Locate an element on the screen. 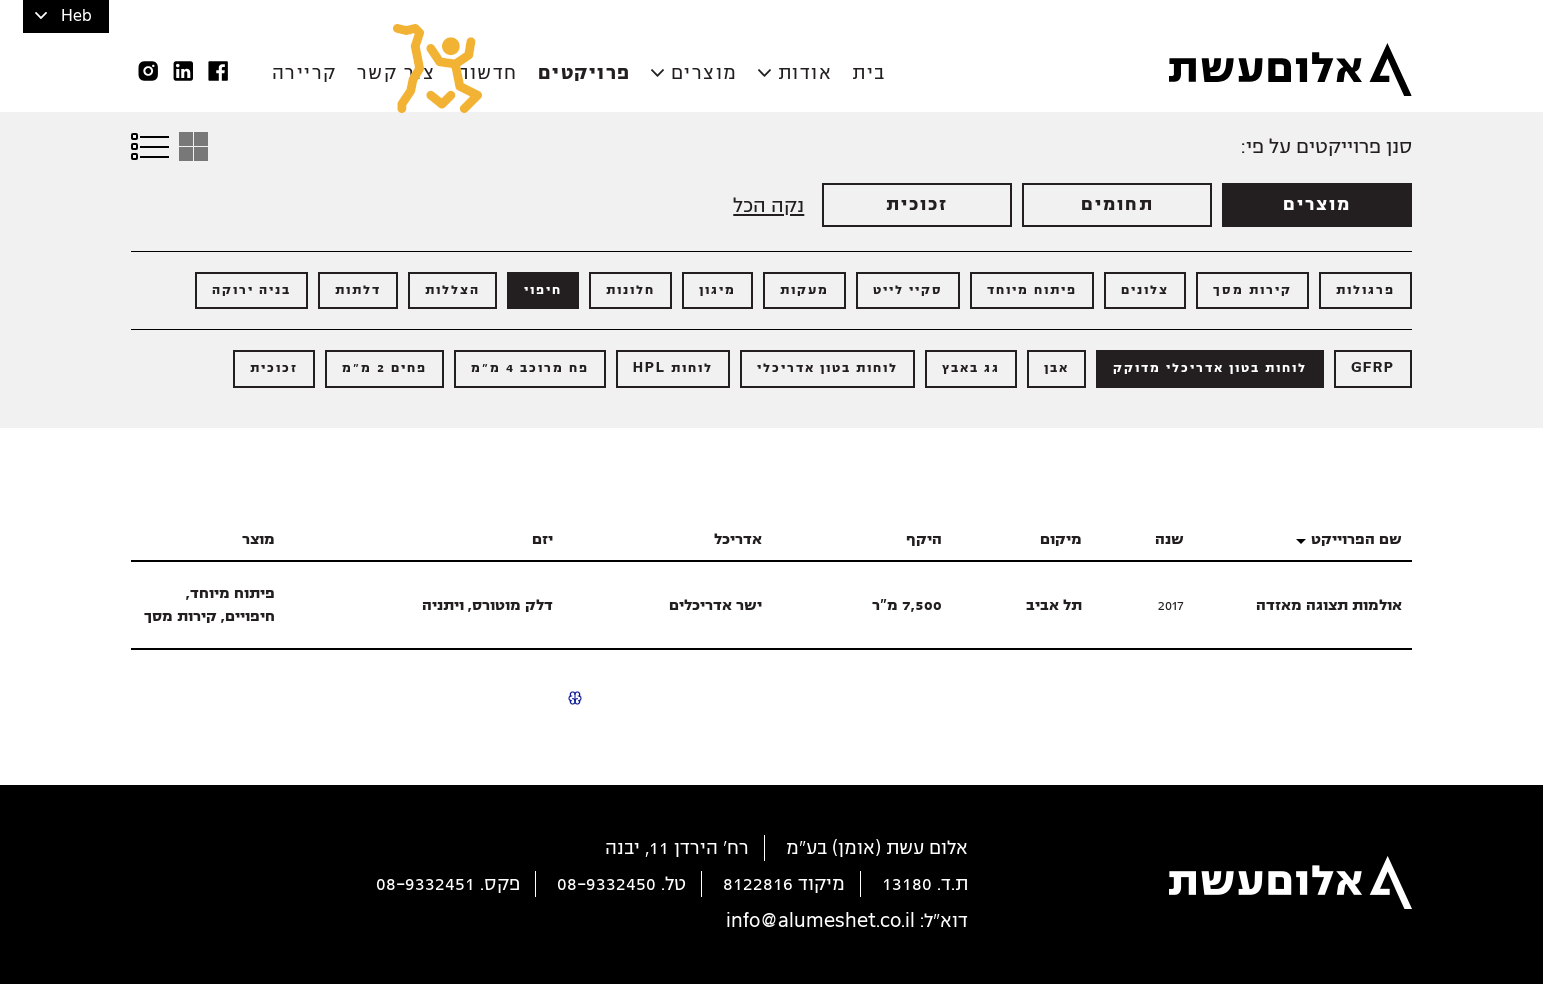  access AI or smart features is located at coordinates (575, 698).